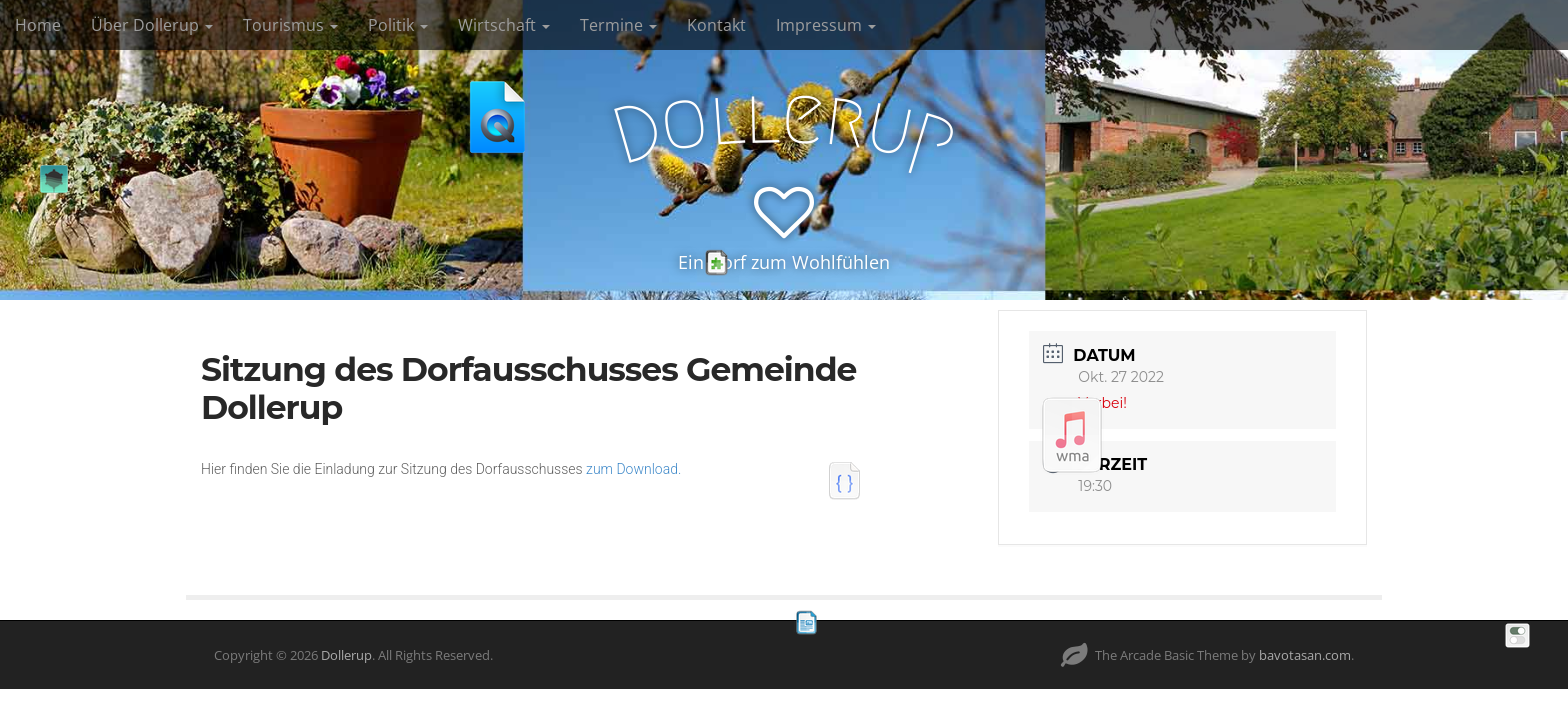  Describe the element at coordinates (1517, 635) in the screenshot. I see `open system tweaks or customization settings` at that location.